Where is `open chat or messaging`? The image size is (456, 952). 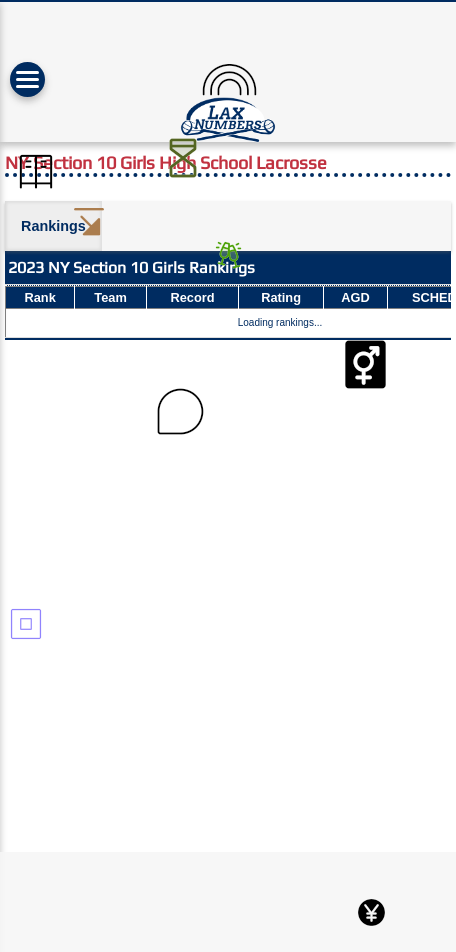 open chat or messaging is located at coordinates (179, 412).